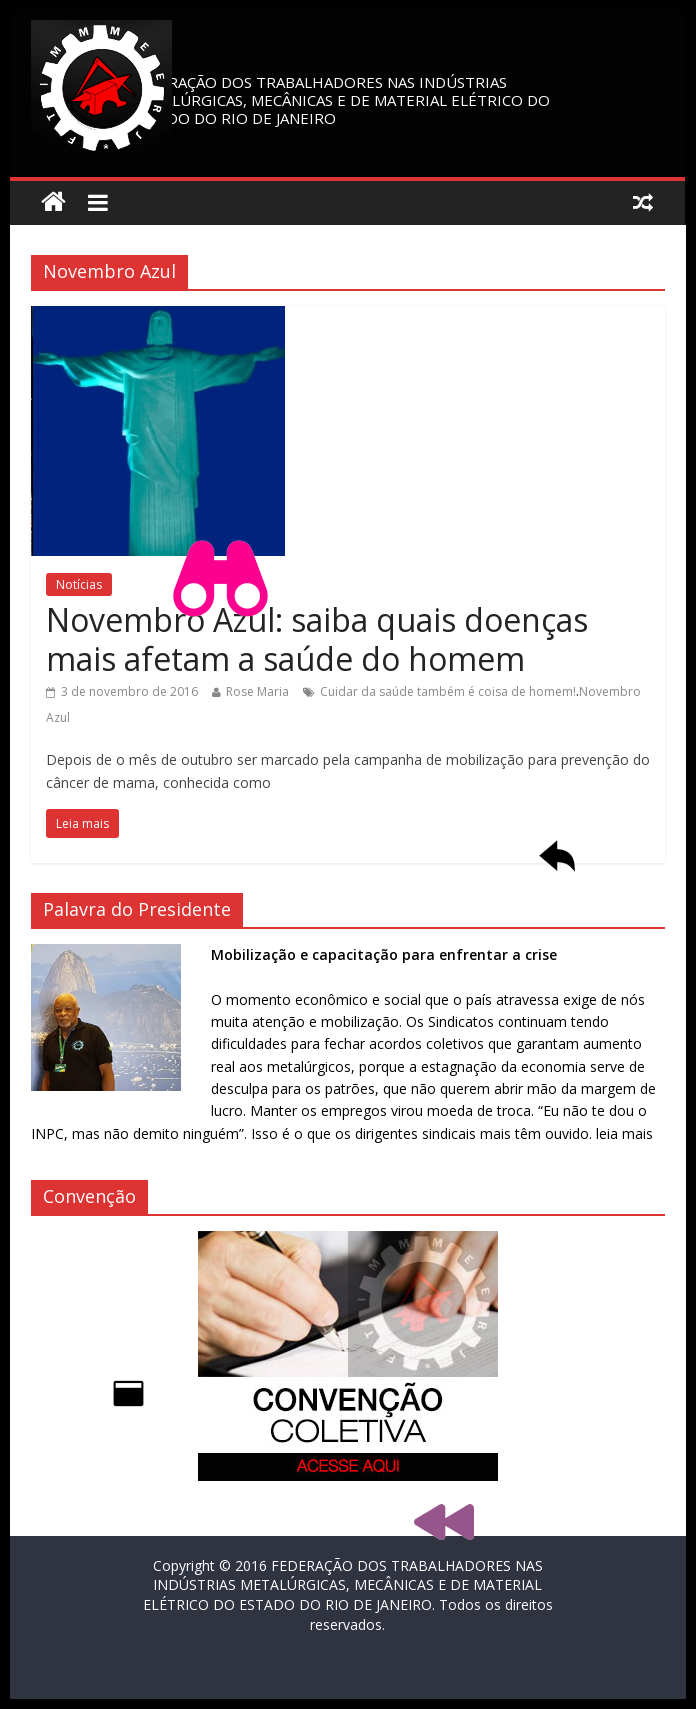 The height and width of the screenshot is (1709, 696). I want to click on undo the last action, so click(557, 856).